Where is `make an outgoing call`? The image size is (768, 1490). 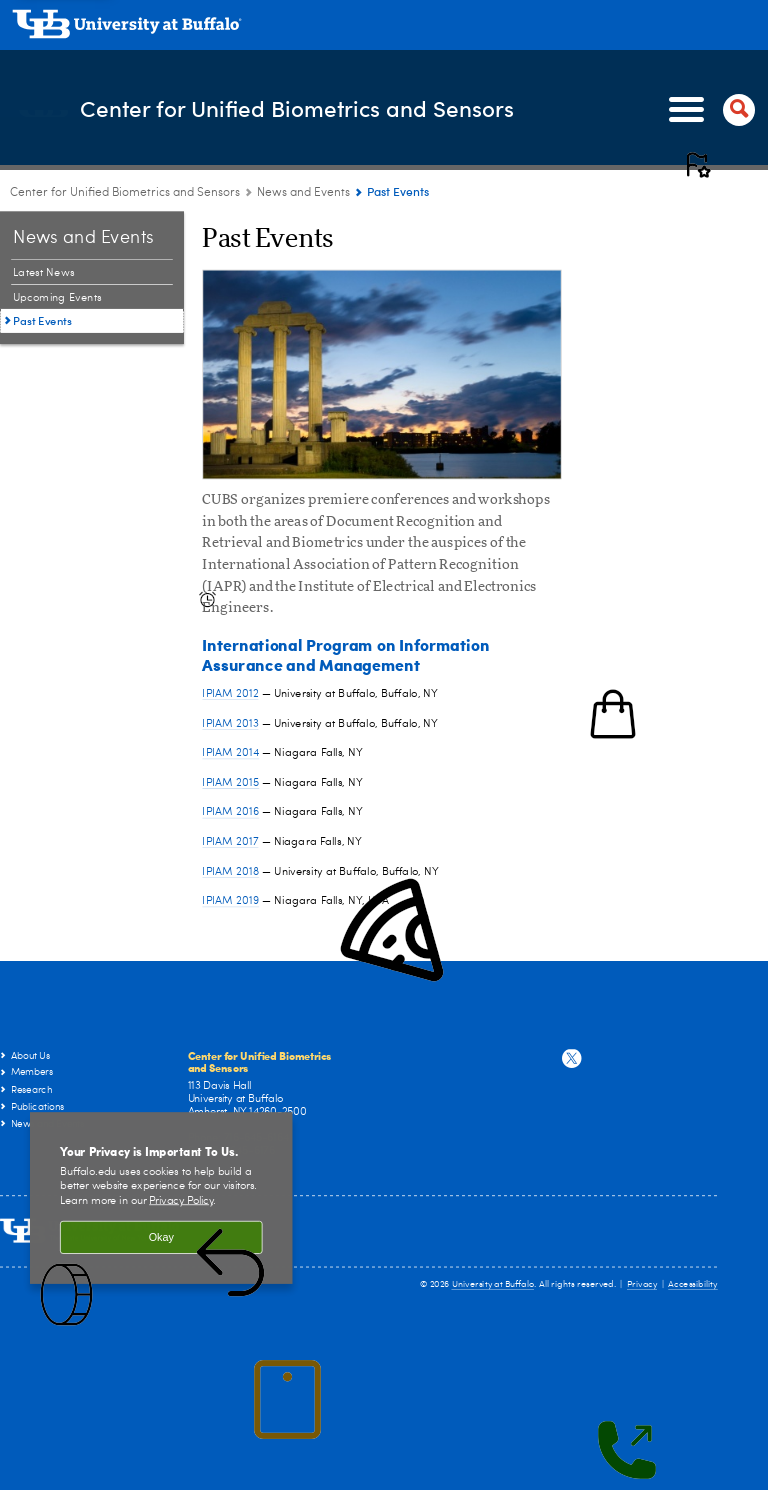
make an outgoing call is located at coordinates (627, 1450).